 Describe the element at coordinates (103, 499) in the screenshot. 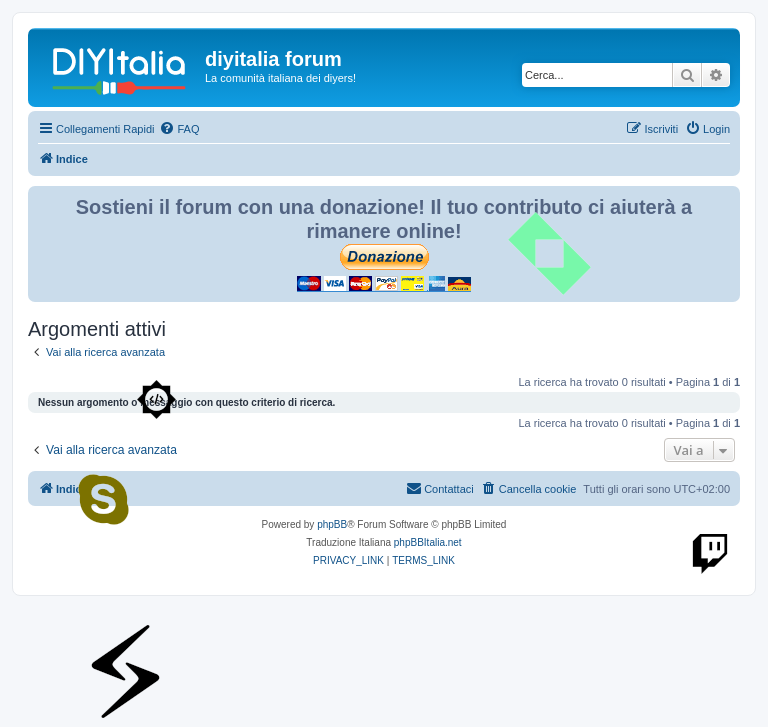

I see `open skype app` at that location.